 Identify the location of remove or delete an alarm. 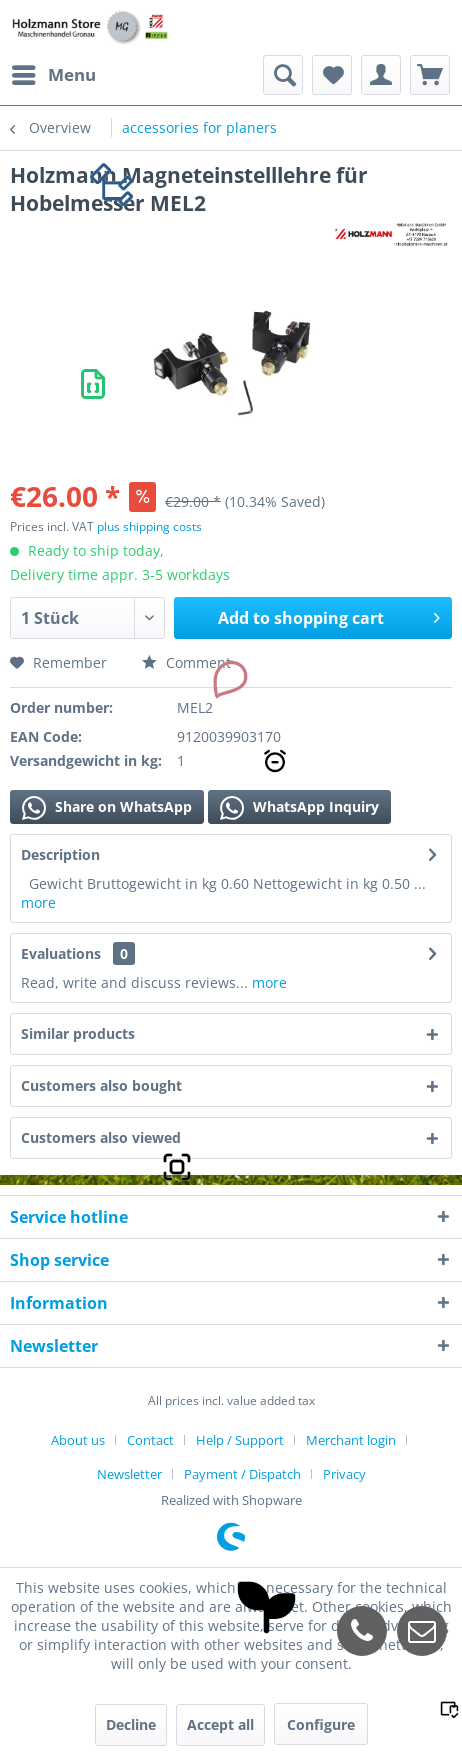
(275, 761).